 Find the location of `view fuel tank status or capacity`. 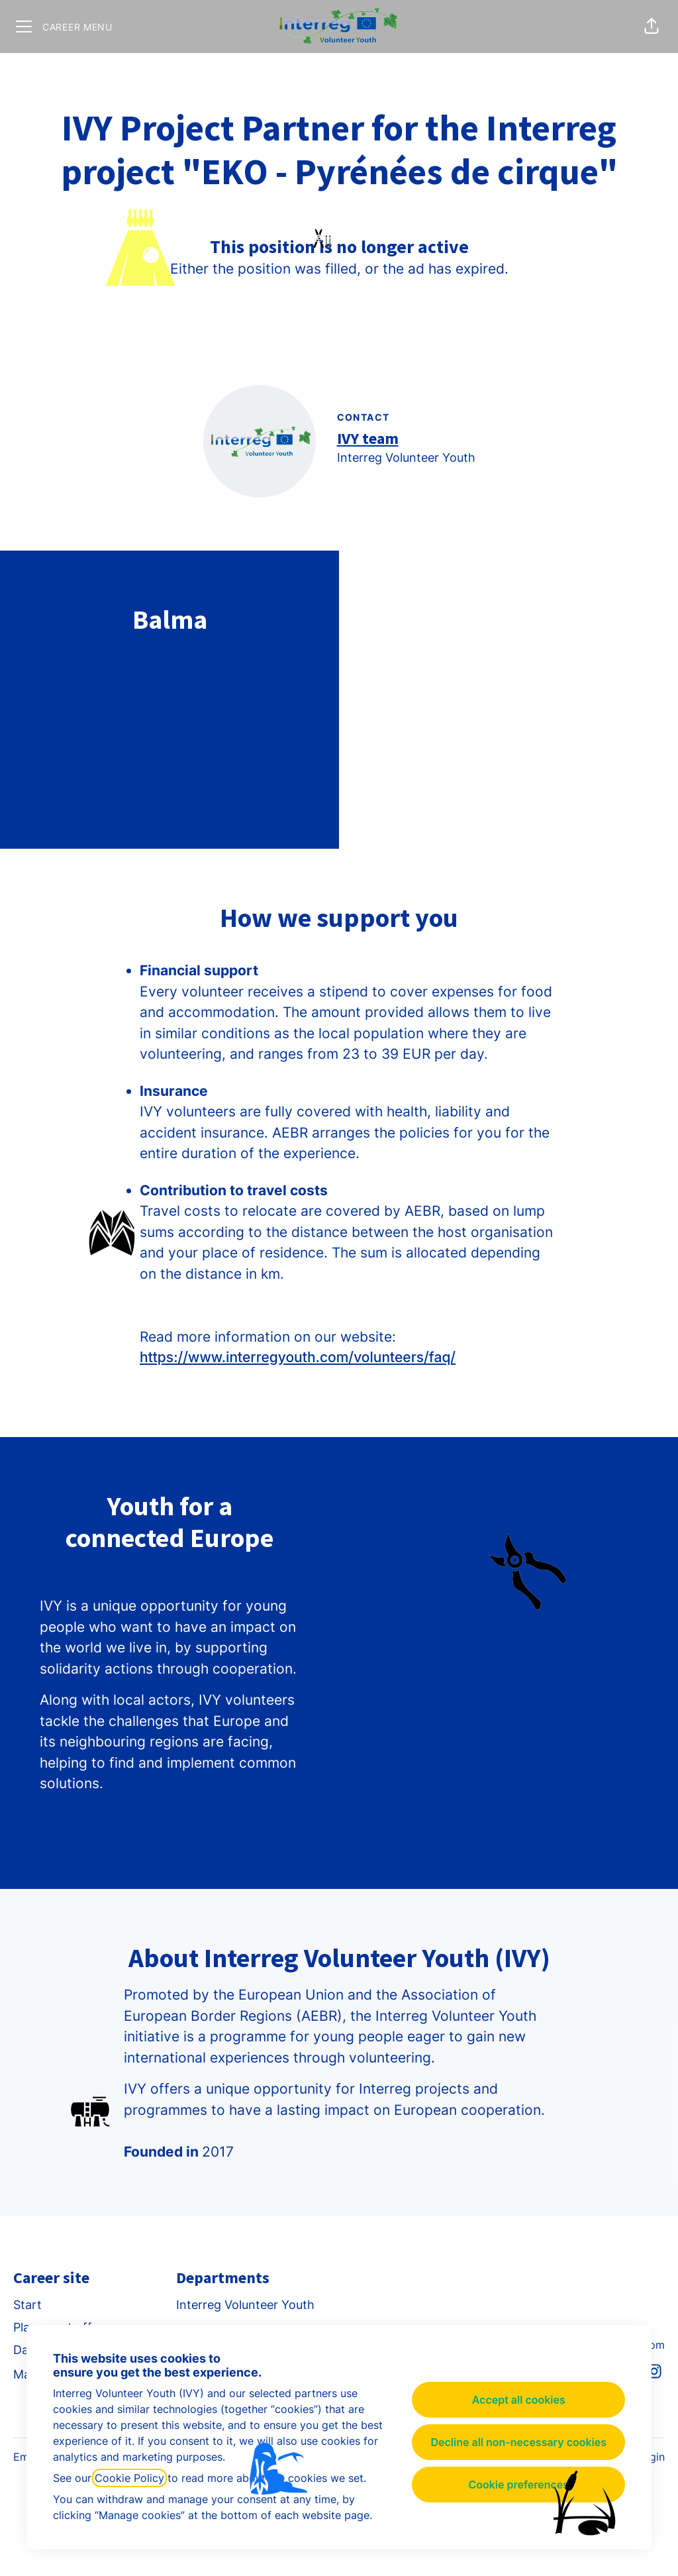

view fuel tank status or capacity is located at coordinates (90, 2107).